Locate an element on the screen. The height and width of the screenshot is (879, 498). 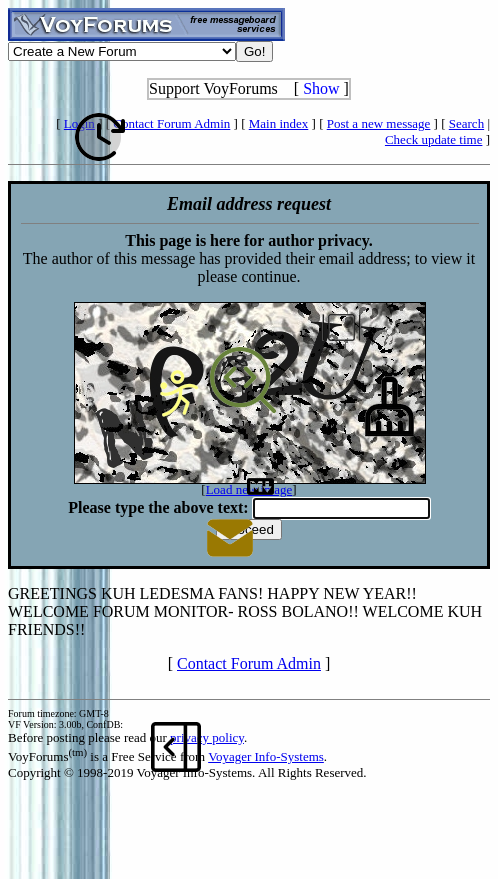
format text using markdown is located at coordinates (260, 486).